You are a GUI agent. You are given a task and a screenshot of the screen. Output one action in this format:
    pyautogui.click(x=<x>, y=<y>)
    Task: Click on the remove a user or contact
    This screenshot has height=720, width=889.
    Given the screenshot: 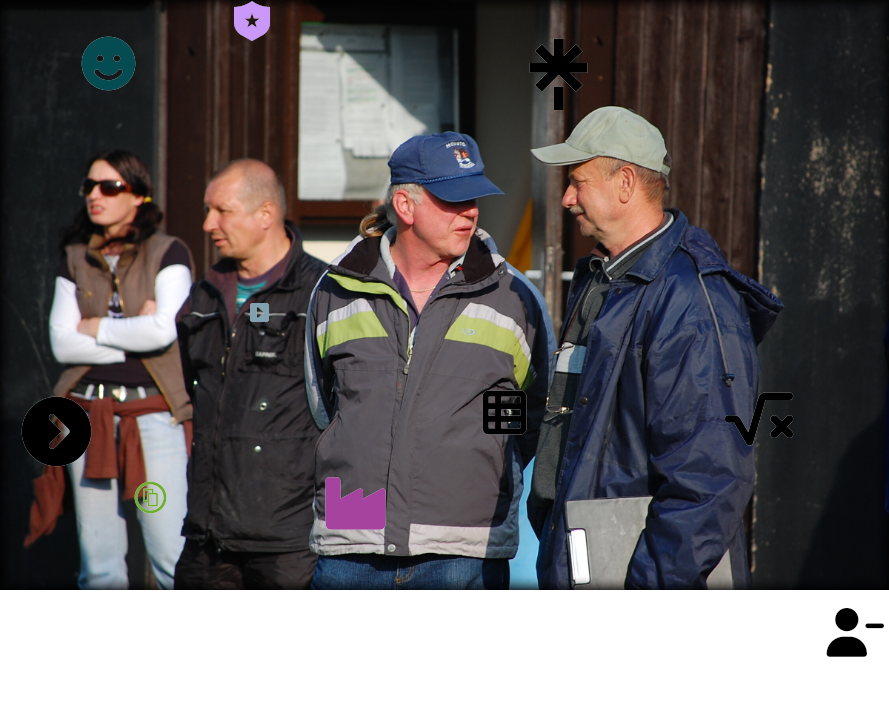 What is the action you would take?
    pyautogui.click(x=853, y=632)
    